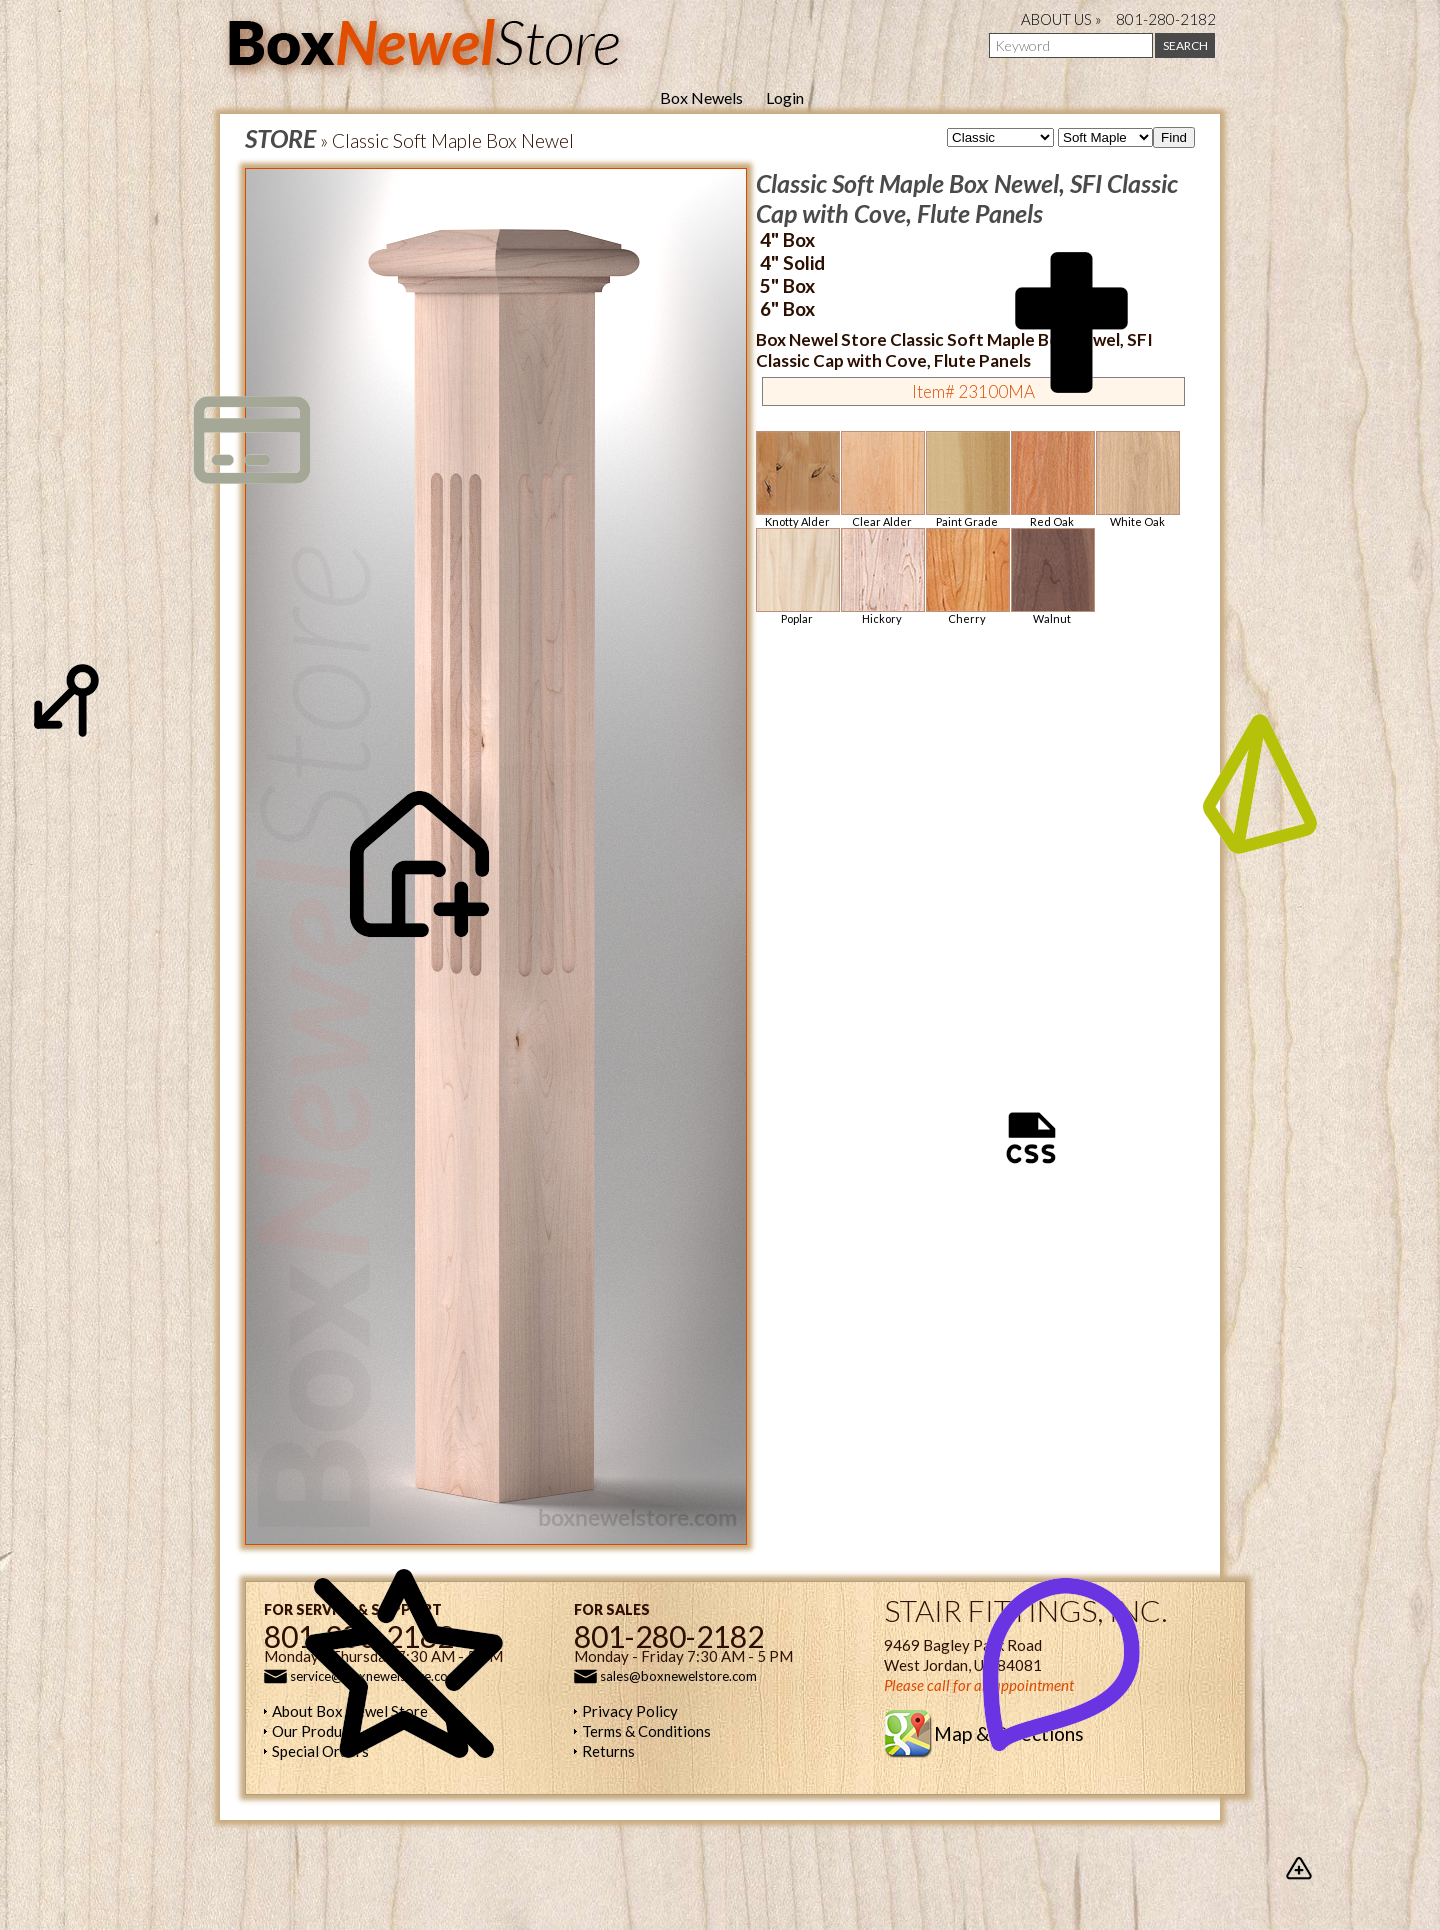  Describe the element at coordinates (1061, 1664) in the screenshot. I see `open the Storytel audiobook app` at that location.